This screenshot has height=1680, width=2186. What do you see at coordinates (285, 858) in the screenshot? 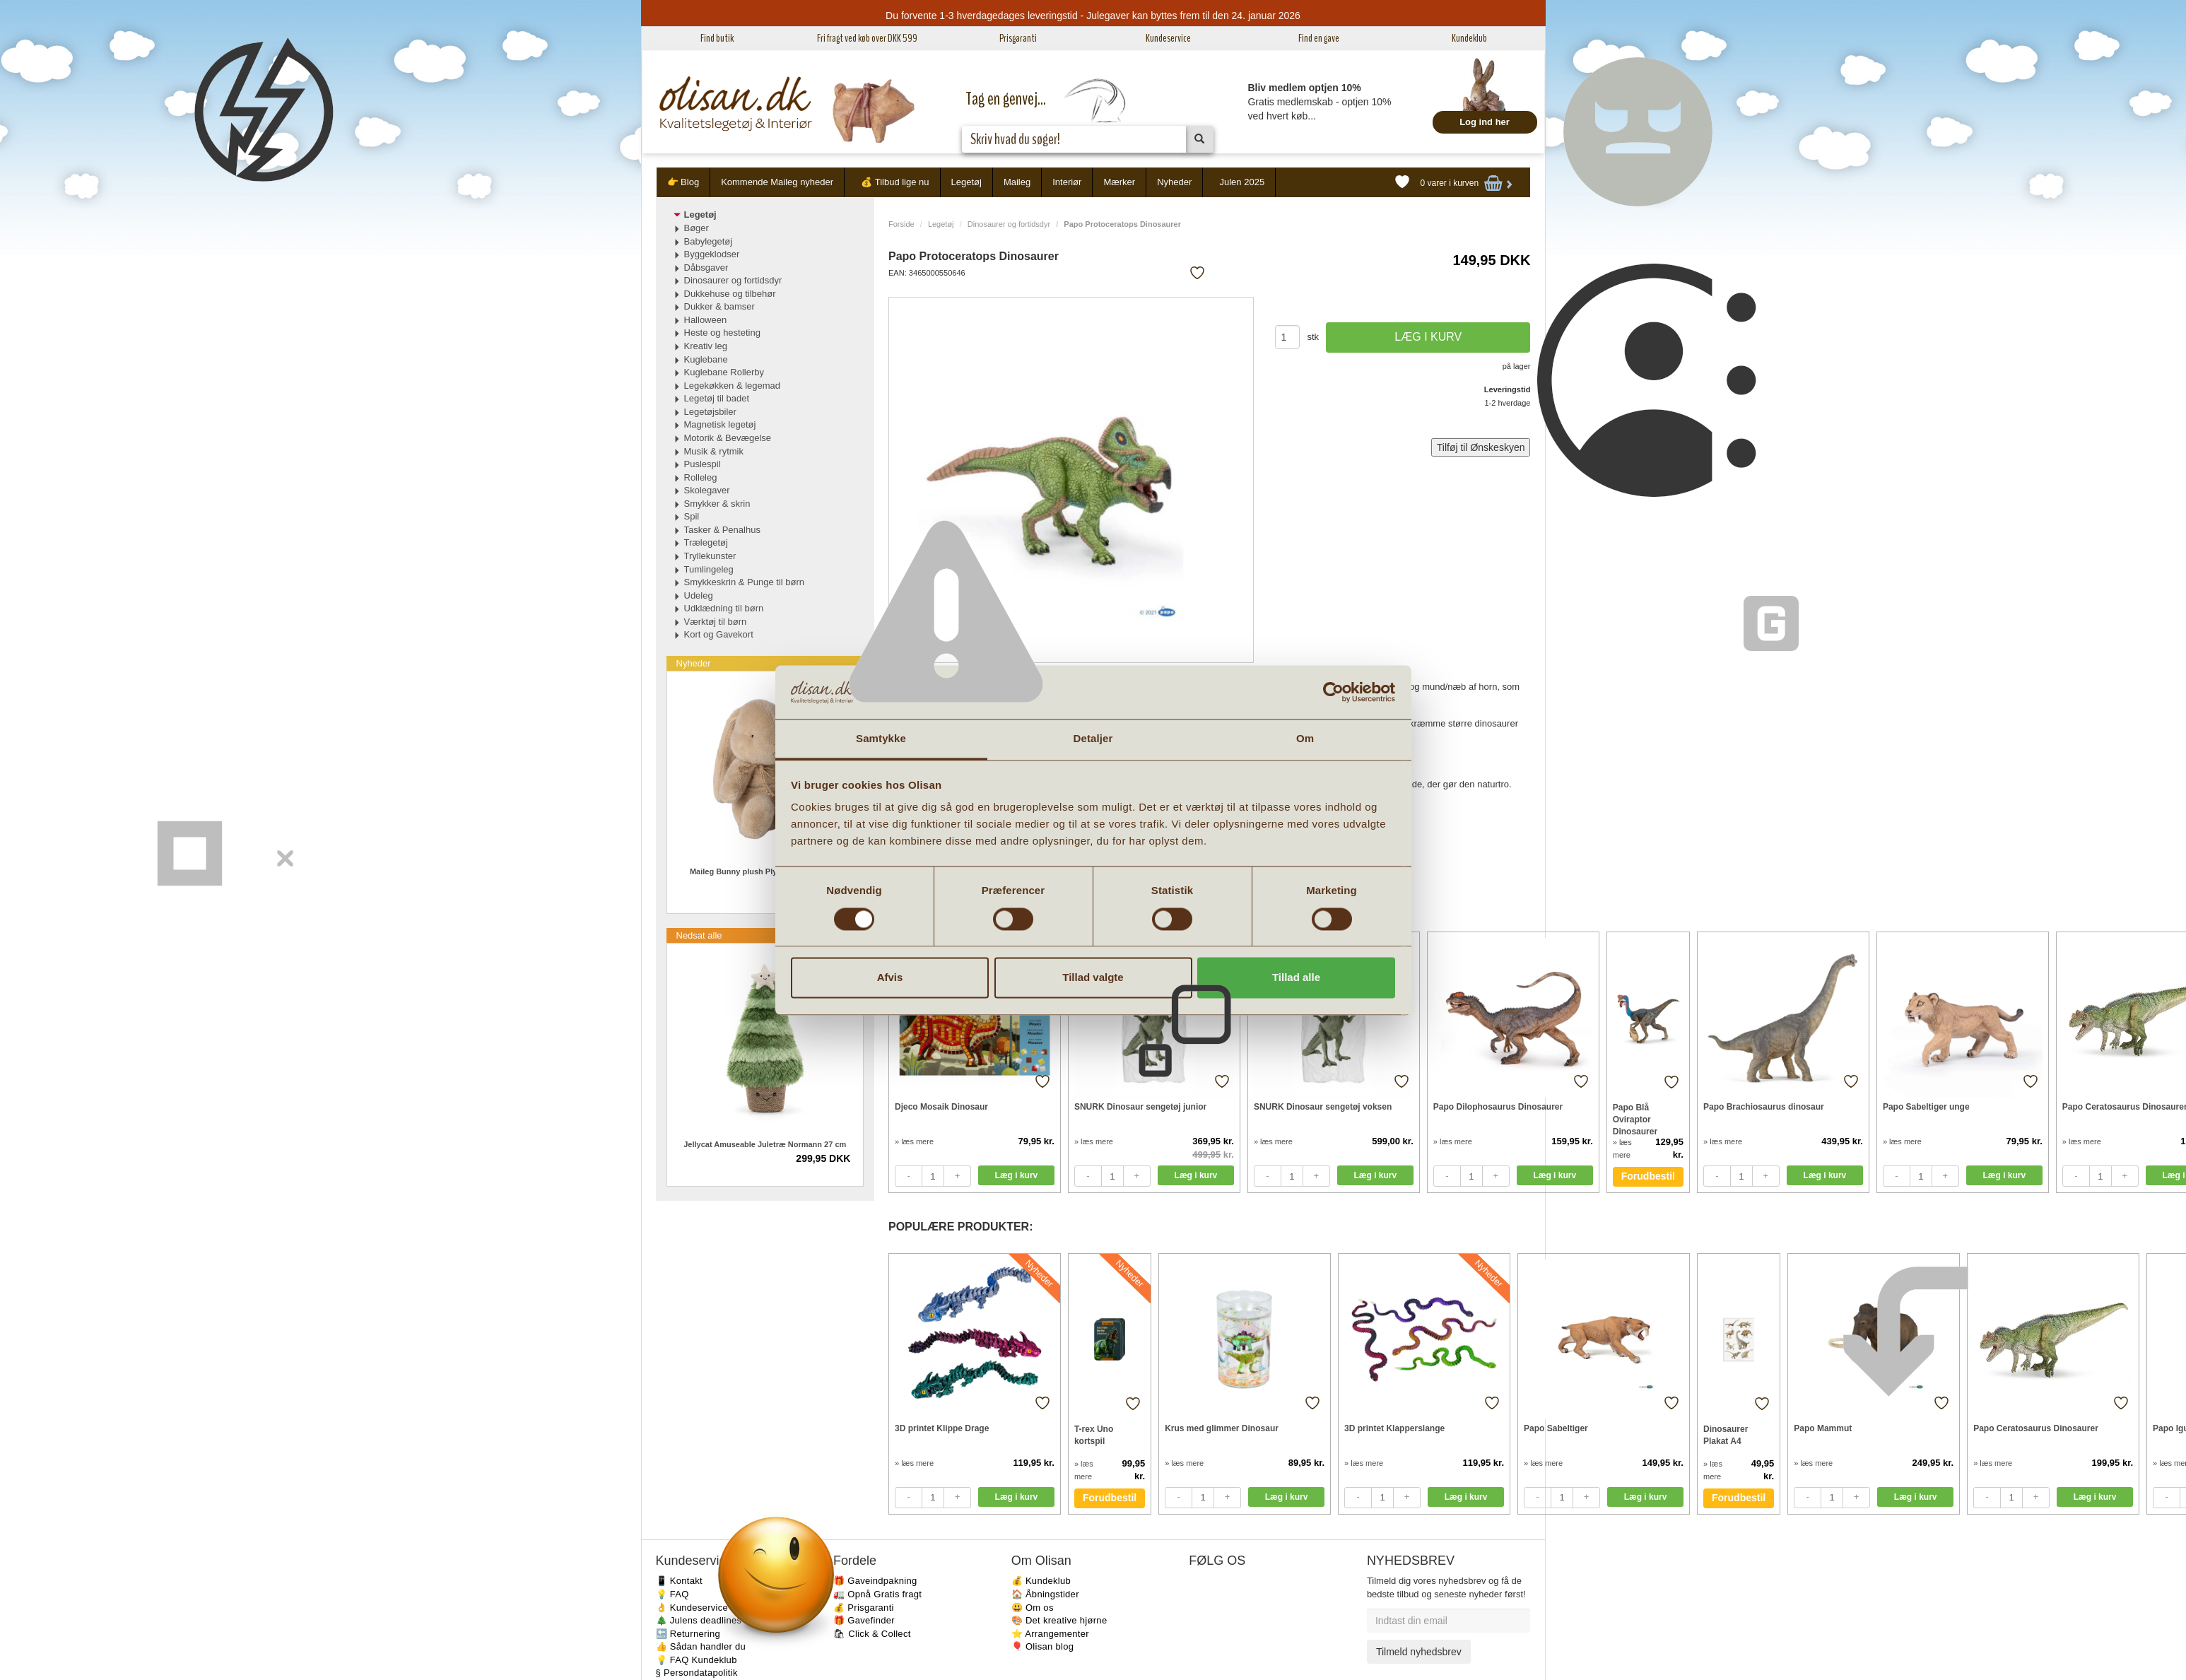
I see `close the current window` at bounding box center [285, 858].